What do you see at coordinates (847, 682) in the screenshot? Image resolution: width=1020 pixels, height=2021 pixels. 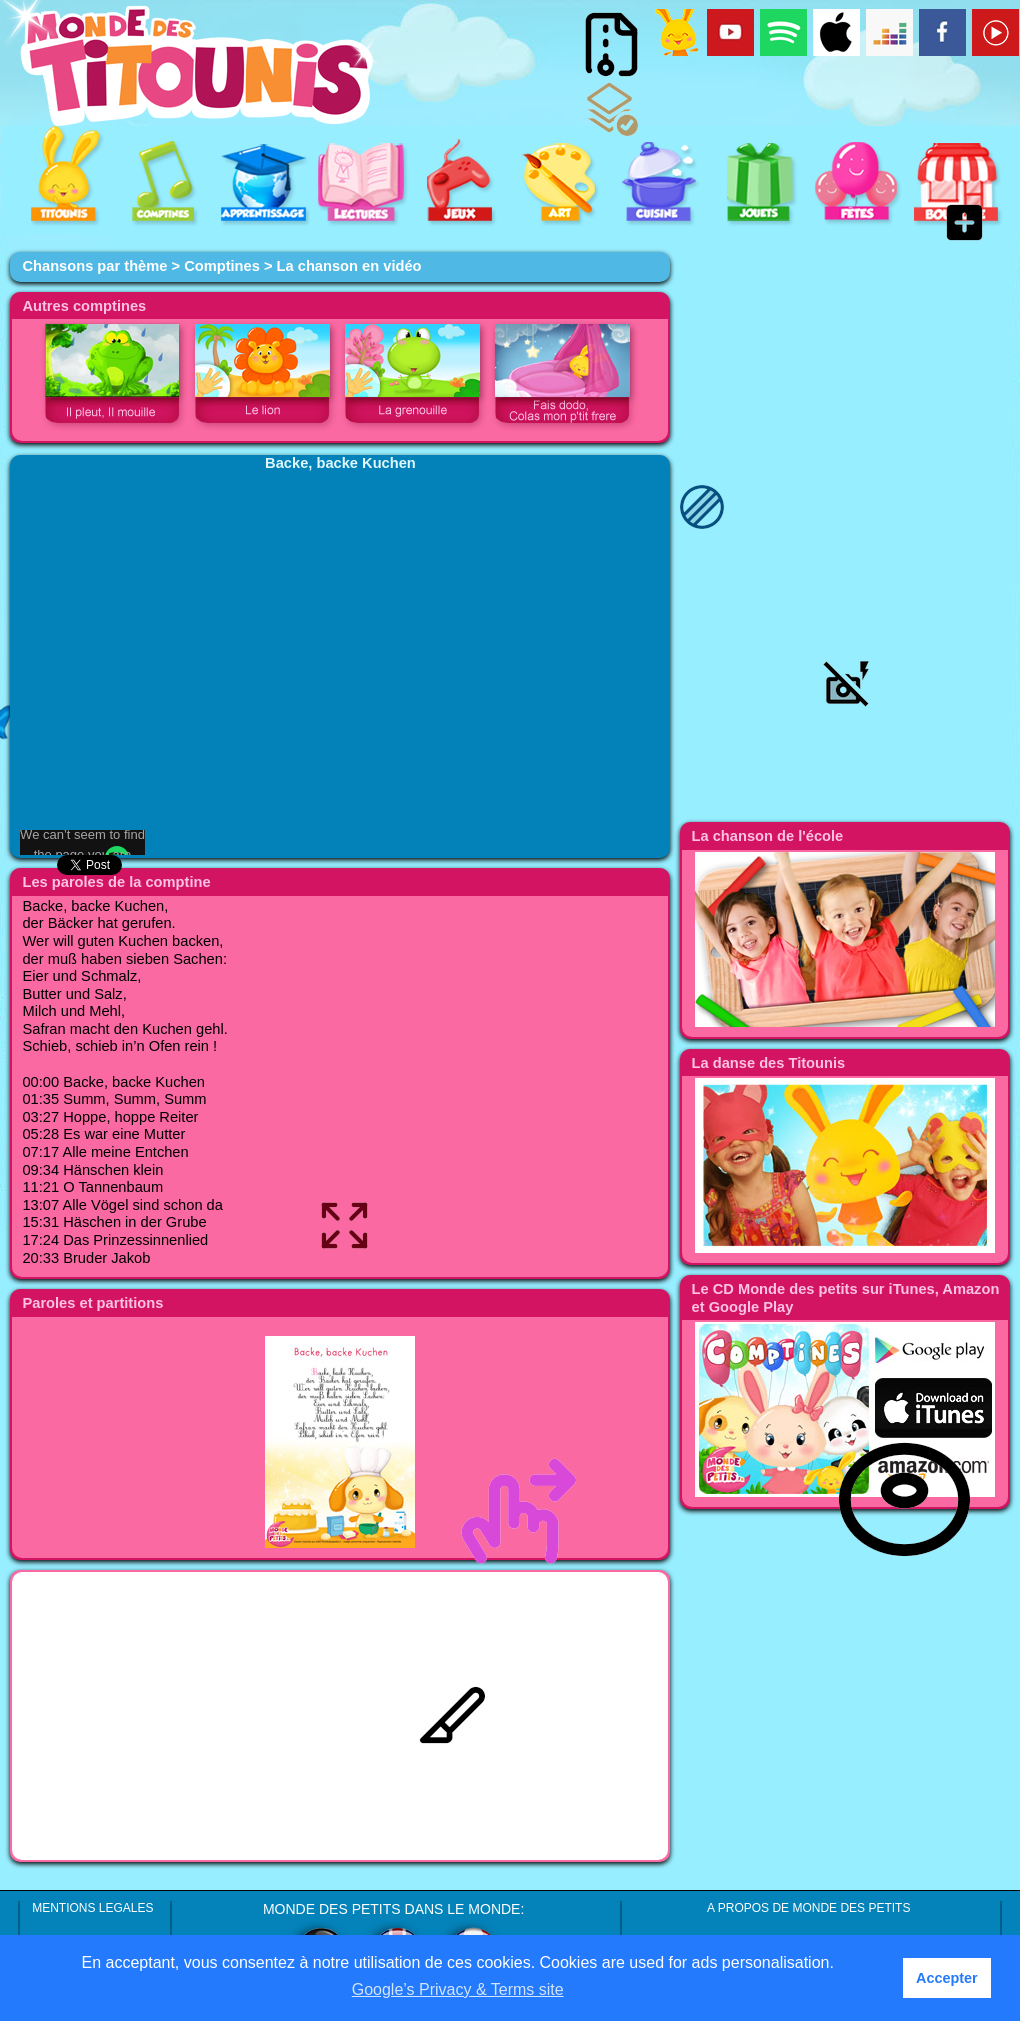 I see `disable camera flash` at bounding box center [847, 682].